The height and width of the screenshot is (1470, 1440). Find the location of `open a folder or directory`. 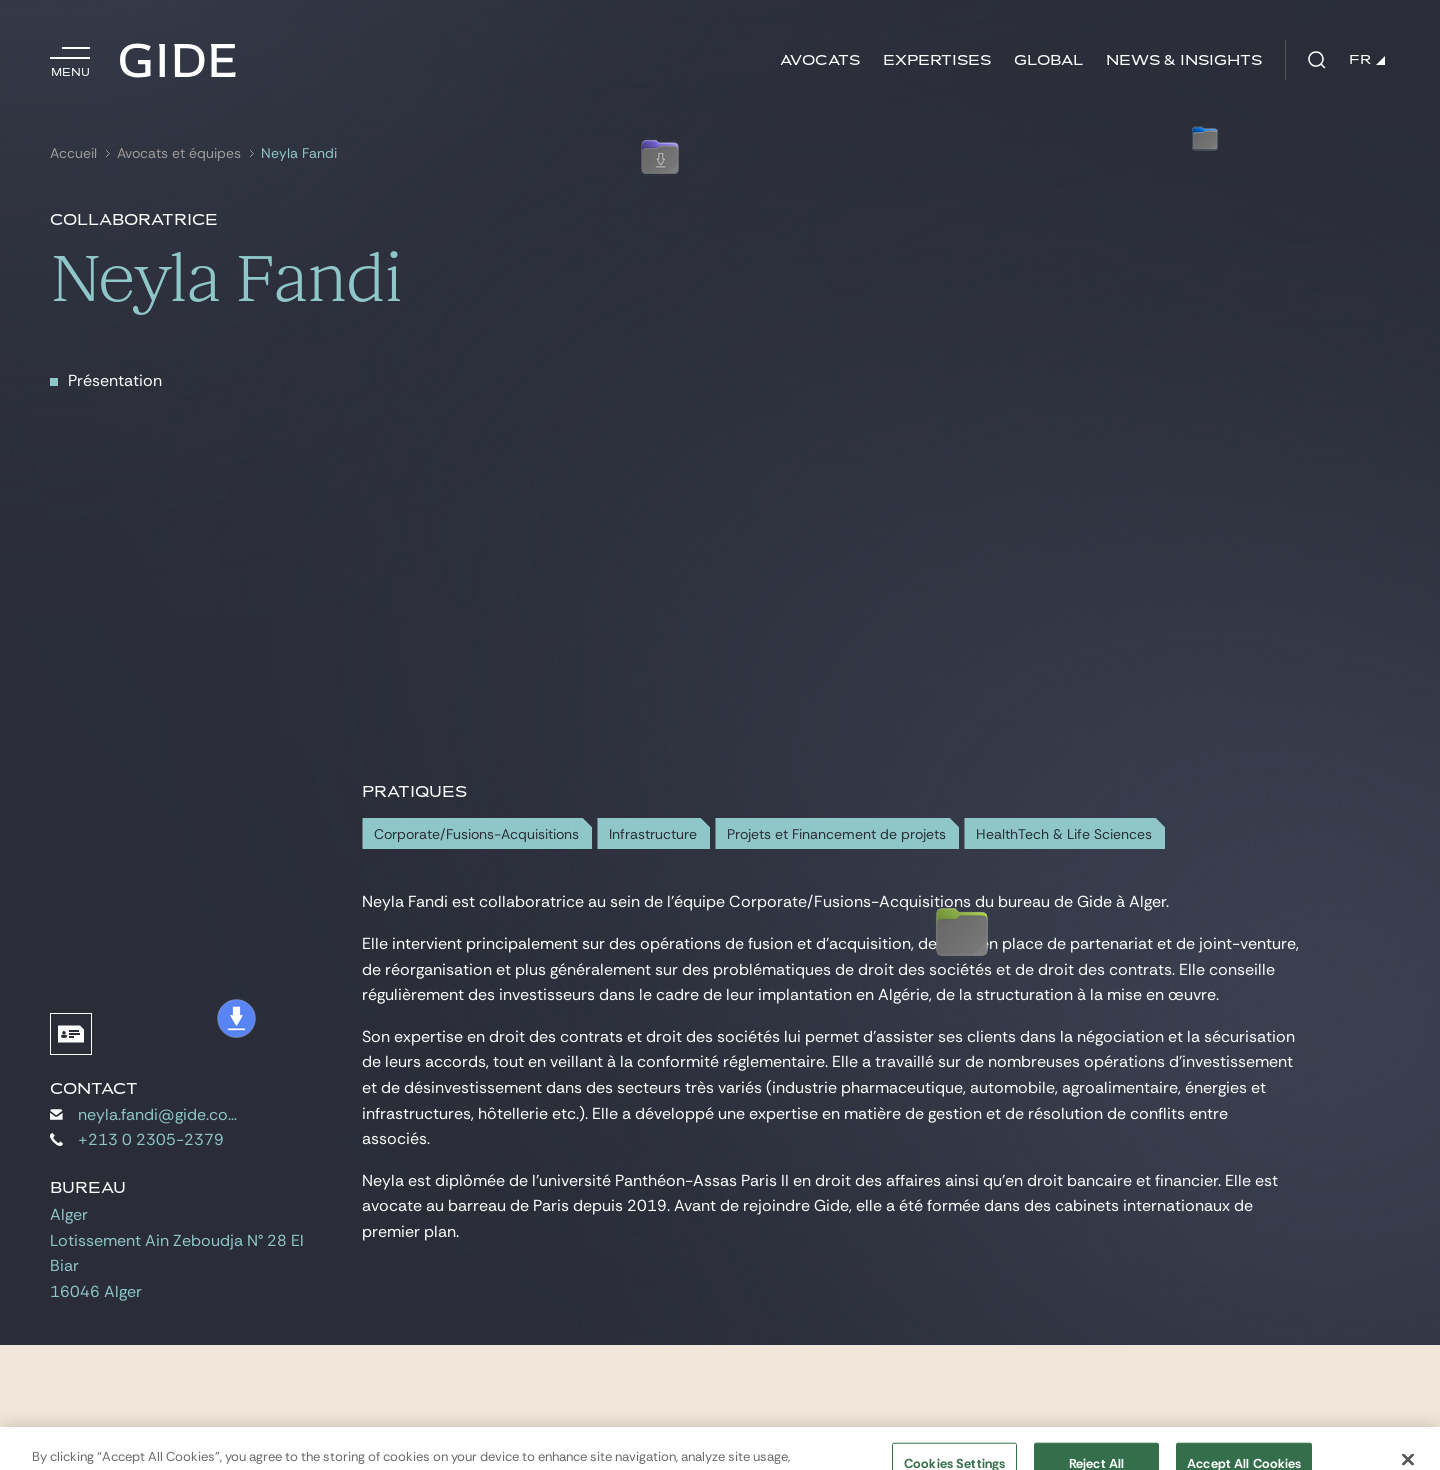

open a folder or directory is located at coordinates (962, 932).